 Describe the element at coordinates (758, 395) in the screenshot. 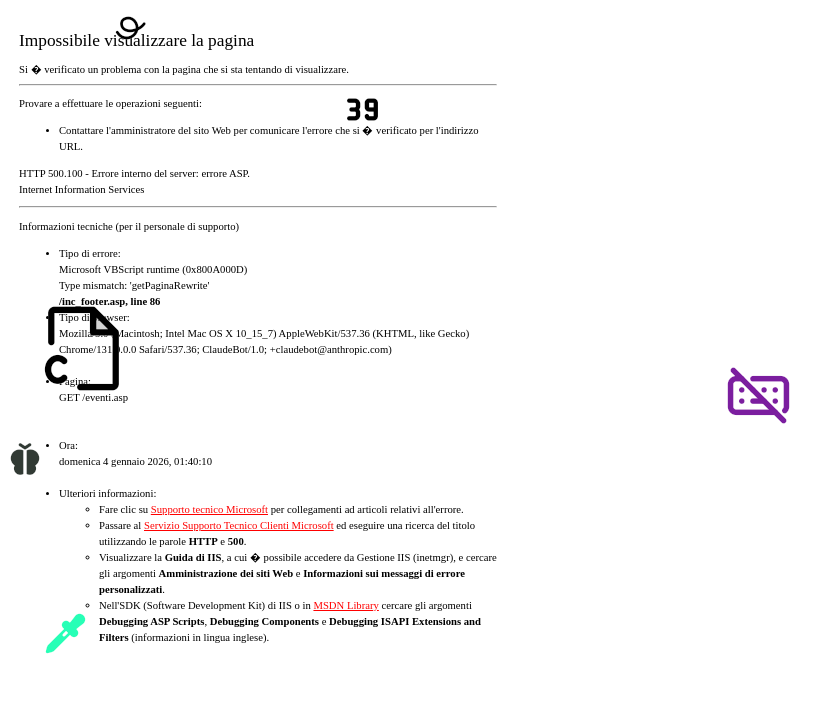

I see `disable keyboard input` at that location.